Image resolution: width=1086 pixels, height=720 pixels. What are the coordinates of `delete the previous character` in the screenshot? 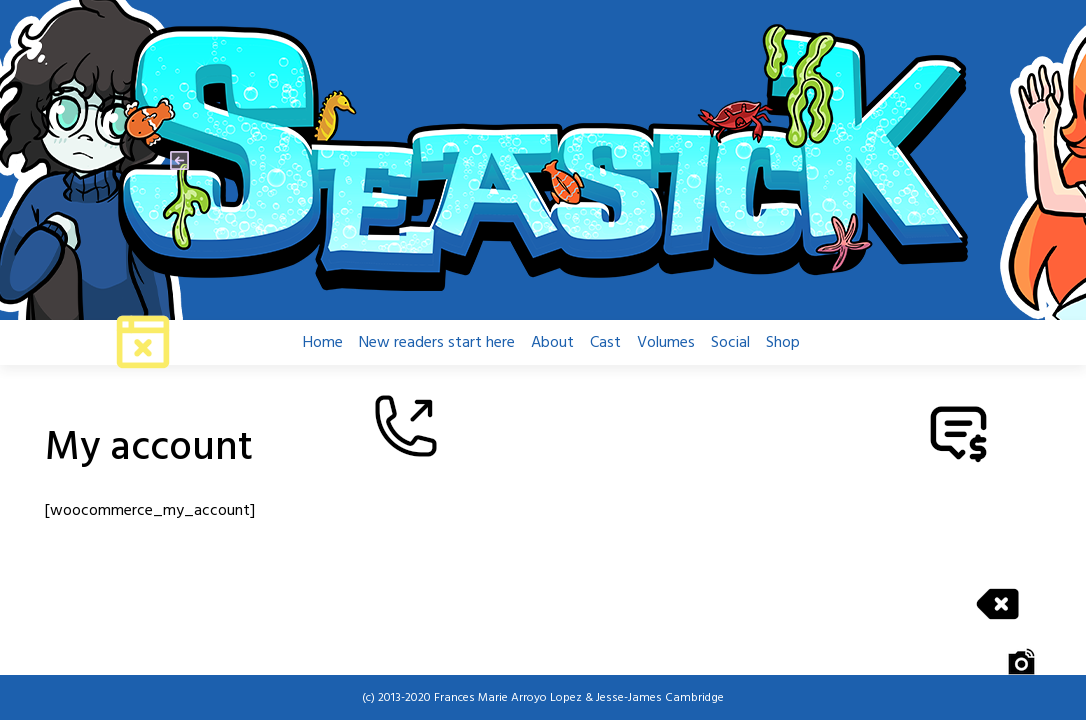 It's located at (997, 604).